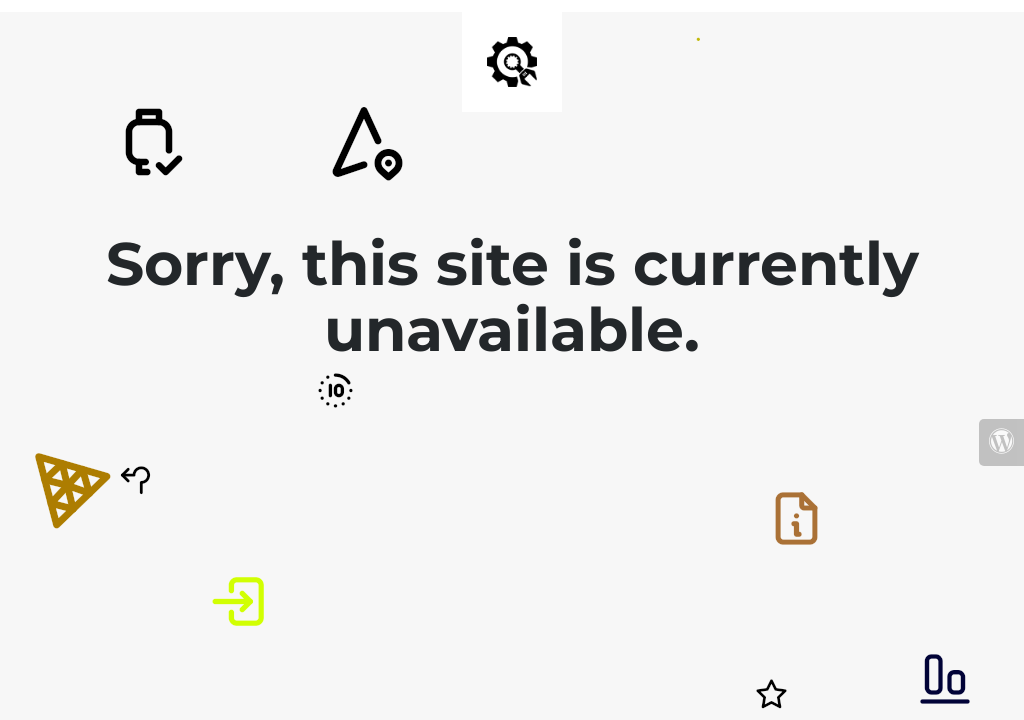 This screenshot has width=1024, height=720. Describe the element at coordinates (149, 142) in the screenshot. I see `smartwatch successfully connected` at that location.